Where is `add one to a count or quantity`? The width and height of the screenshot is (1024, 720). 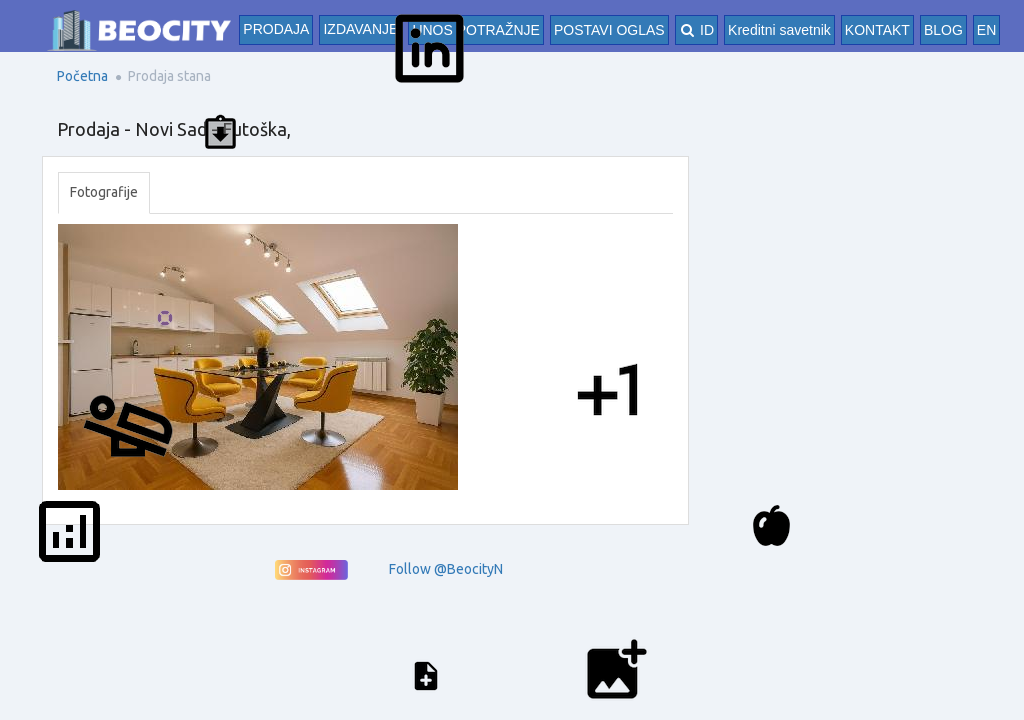 add one to a count or quantity is located at coordinates (609, 391).